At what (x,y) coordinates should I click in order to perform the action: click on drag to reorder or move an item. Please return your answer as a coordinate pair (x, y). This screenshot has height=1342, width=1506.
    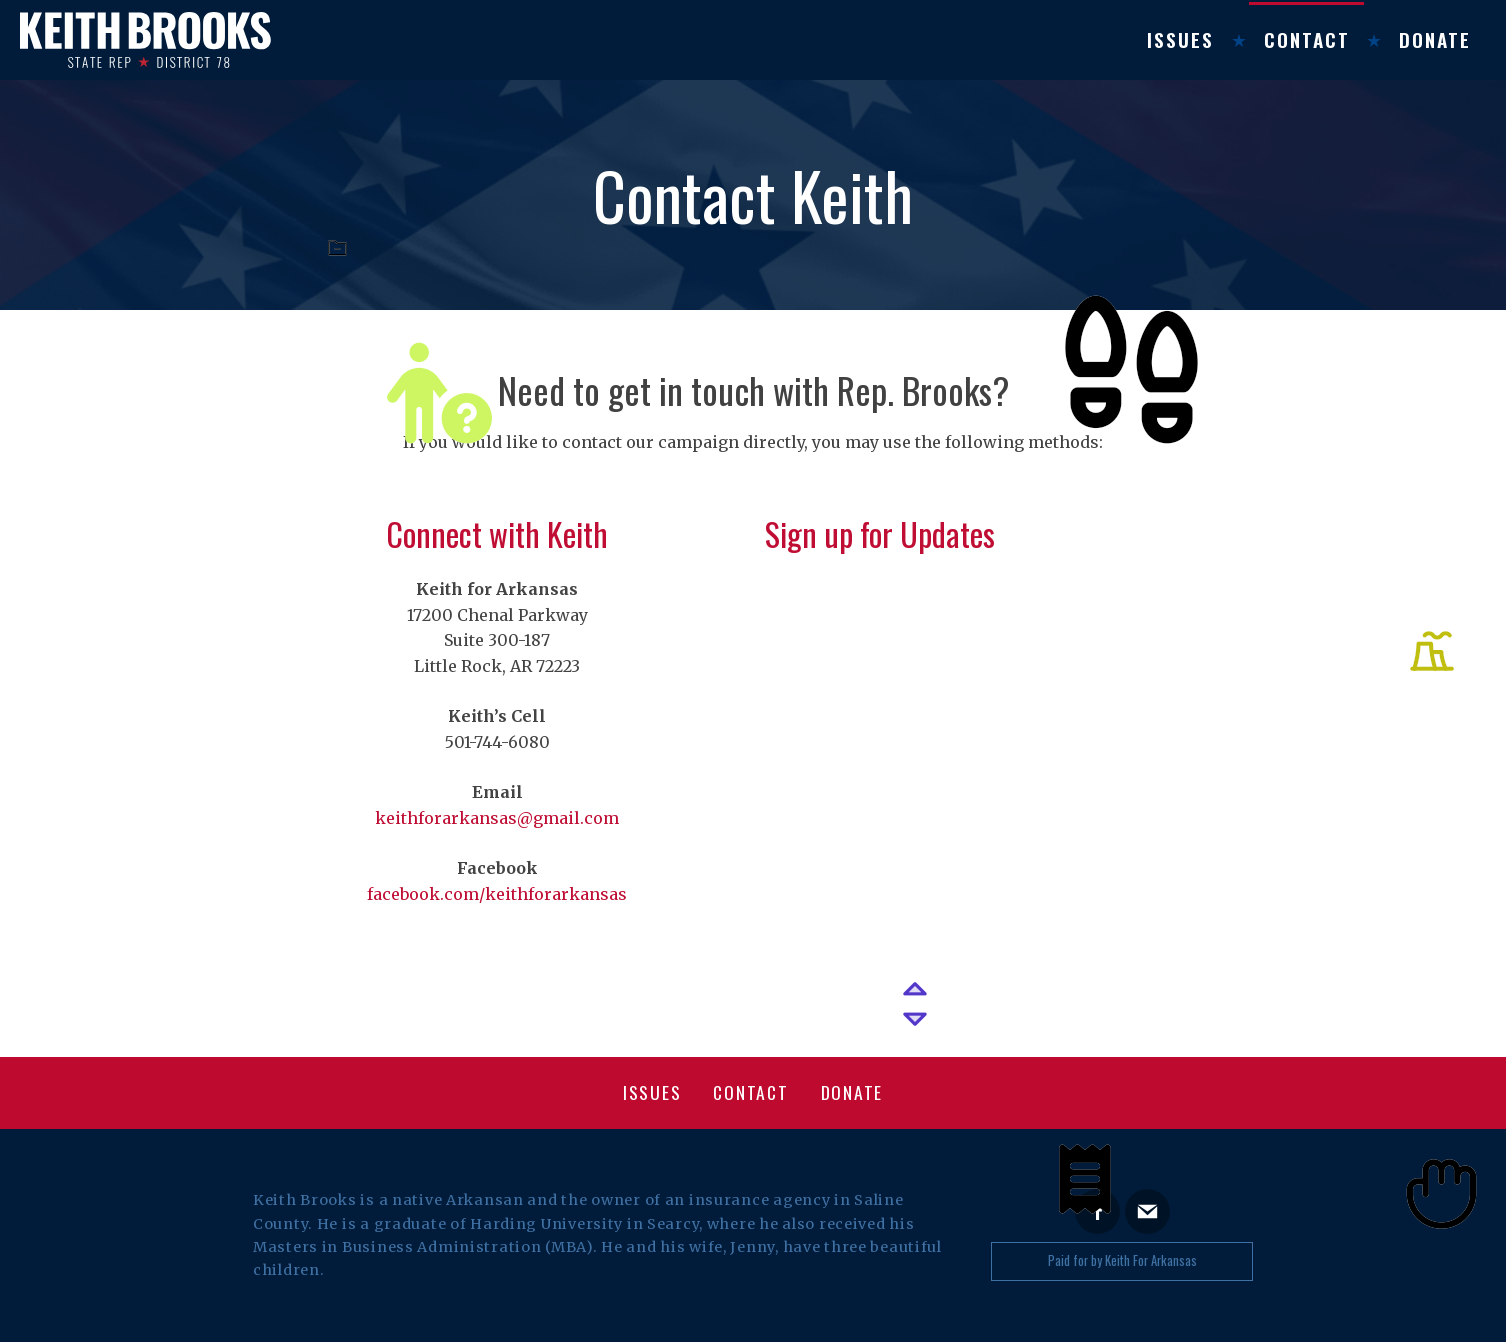
    Looking at the image, I should click on (1441, 1184).